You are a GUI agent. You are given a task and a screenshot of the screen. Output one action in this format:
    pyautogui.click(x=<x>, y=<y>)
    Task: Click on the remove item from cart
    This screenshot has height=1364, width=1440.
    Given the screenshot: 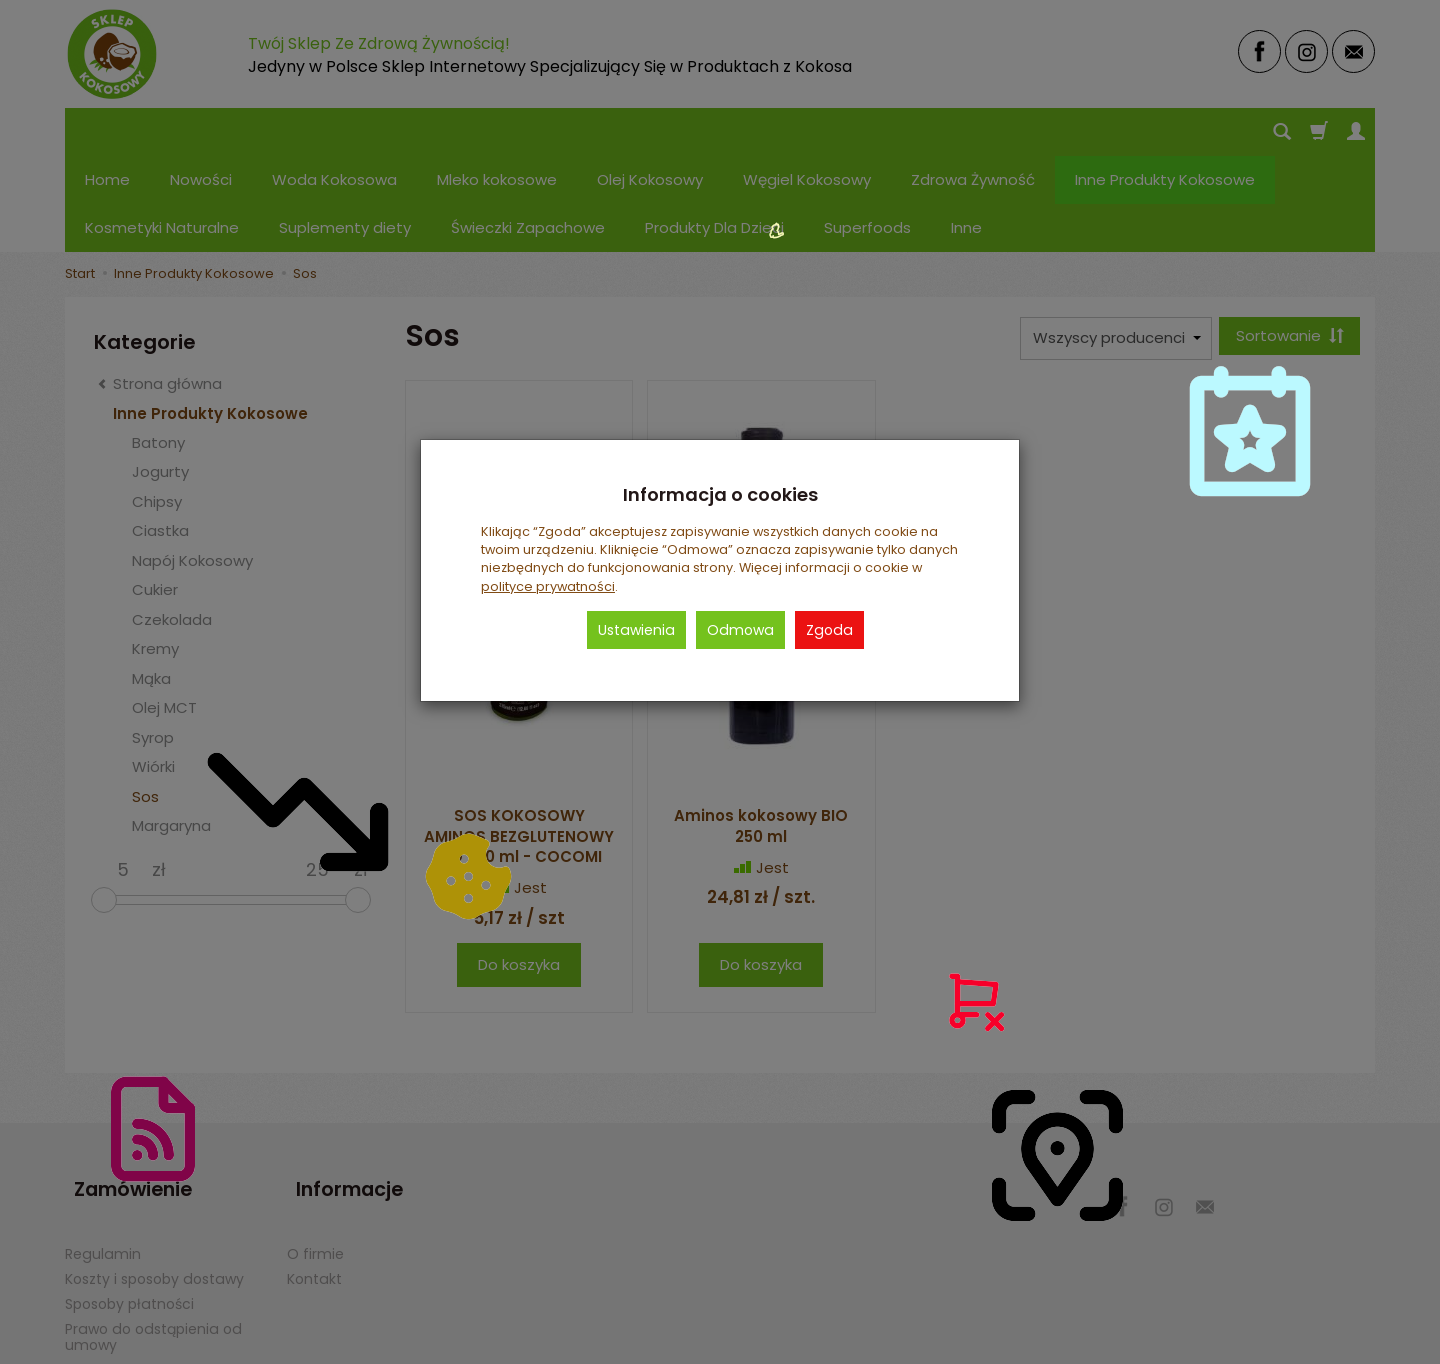 What is the action you would take?
    pyautogui.click(x=974, y=1001)
    